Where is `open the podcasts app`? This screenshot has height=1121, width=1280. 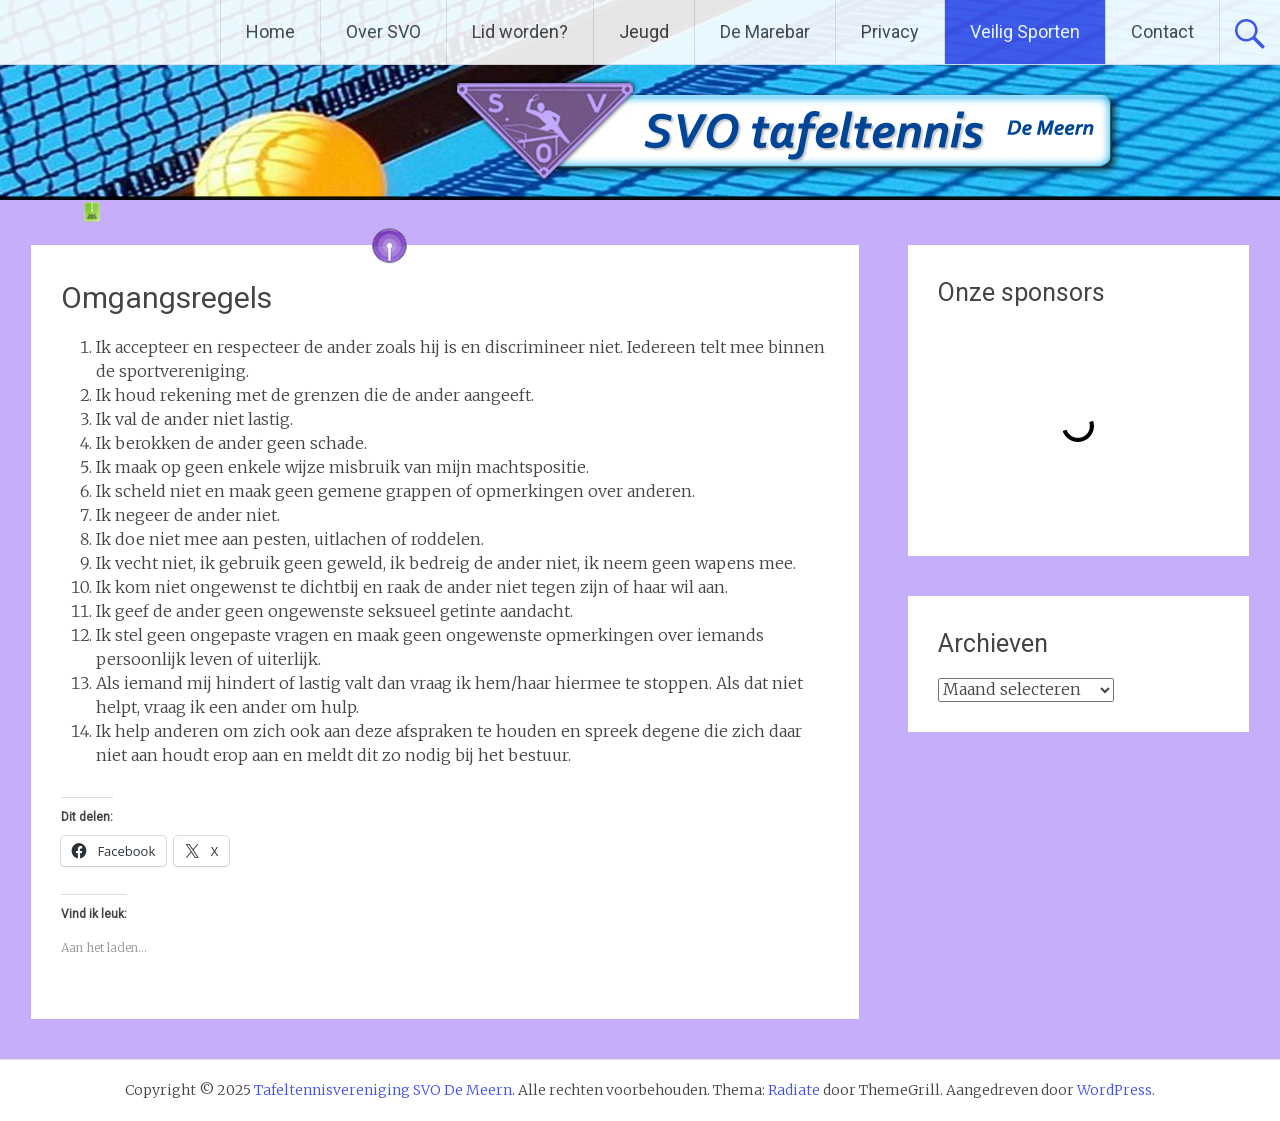 open the podcasts app is located at coordinates (389, 245).